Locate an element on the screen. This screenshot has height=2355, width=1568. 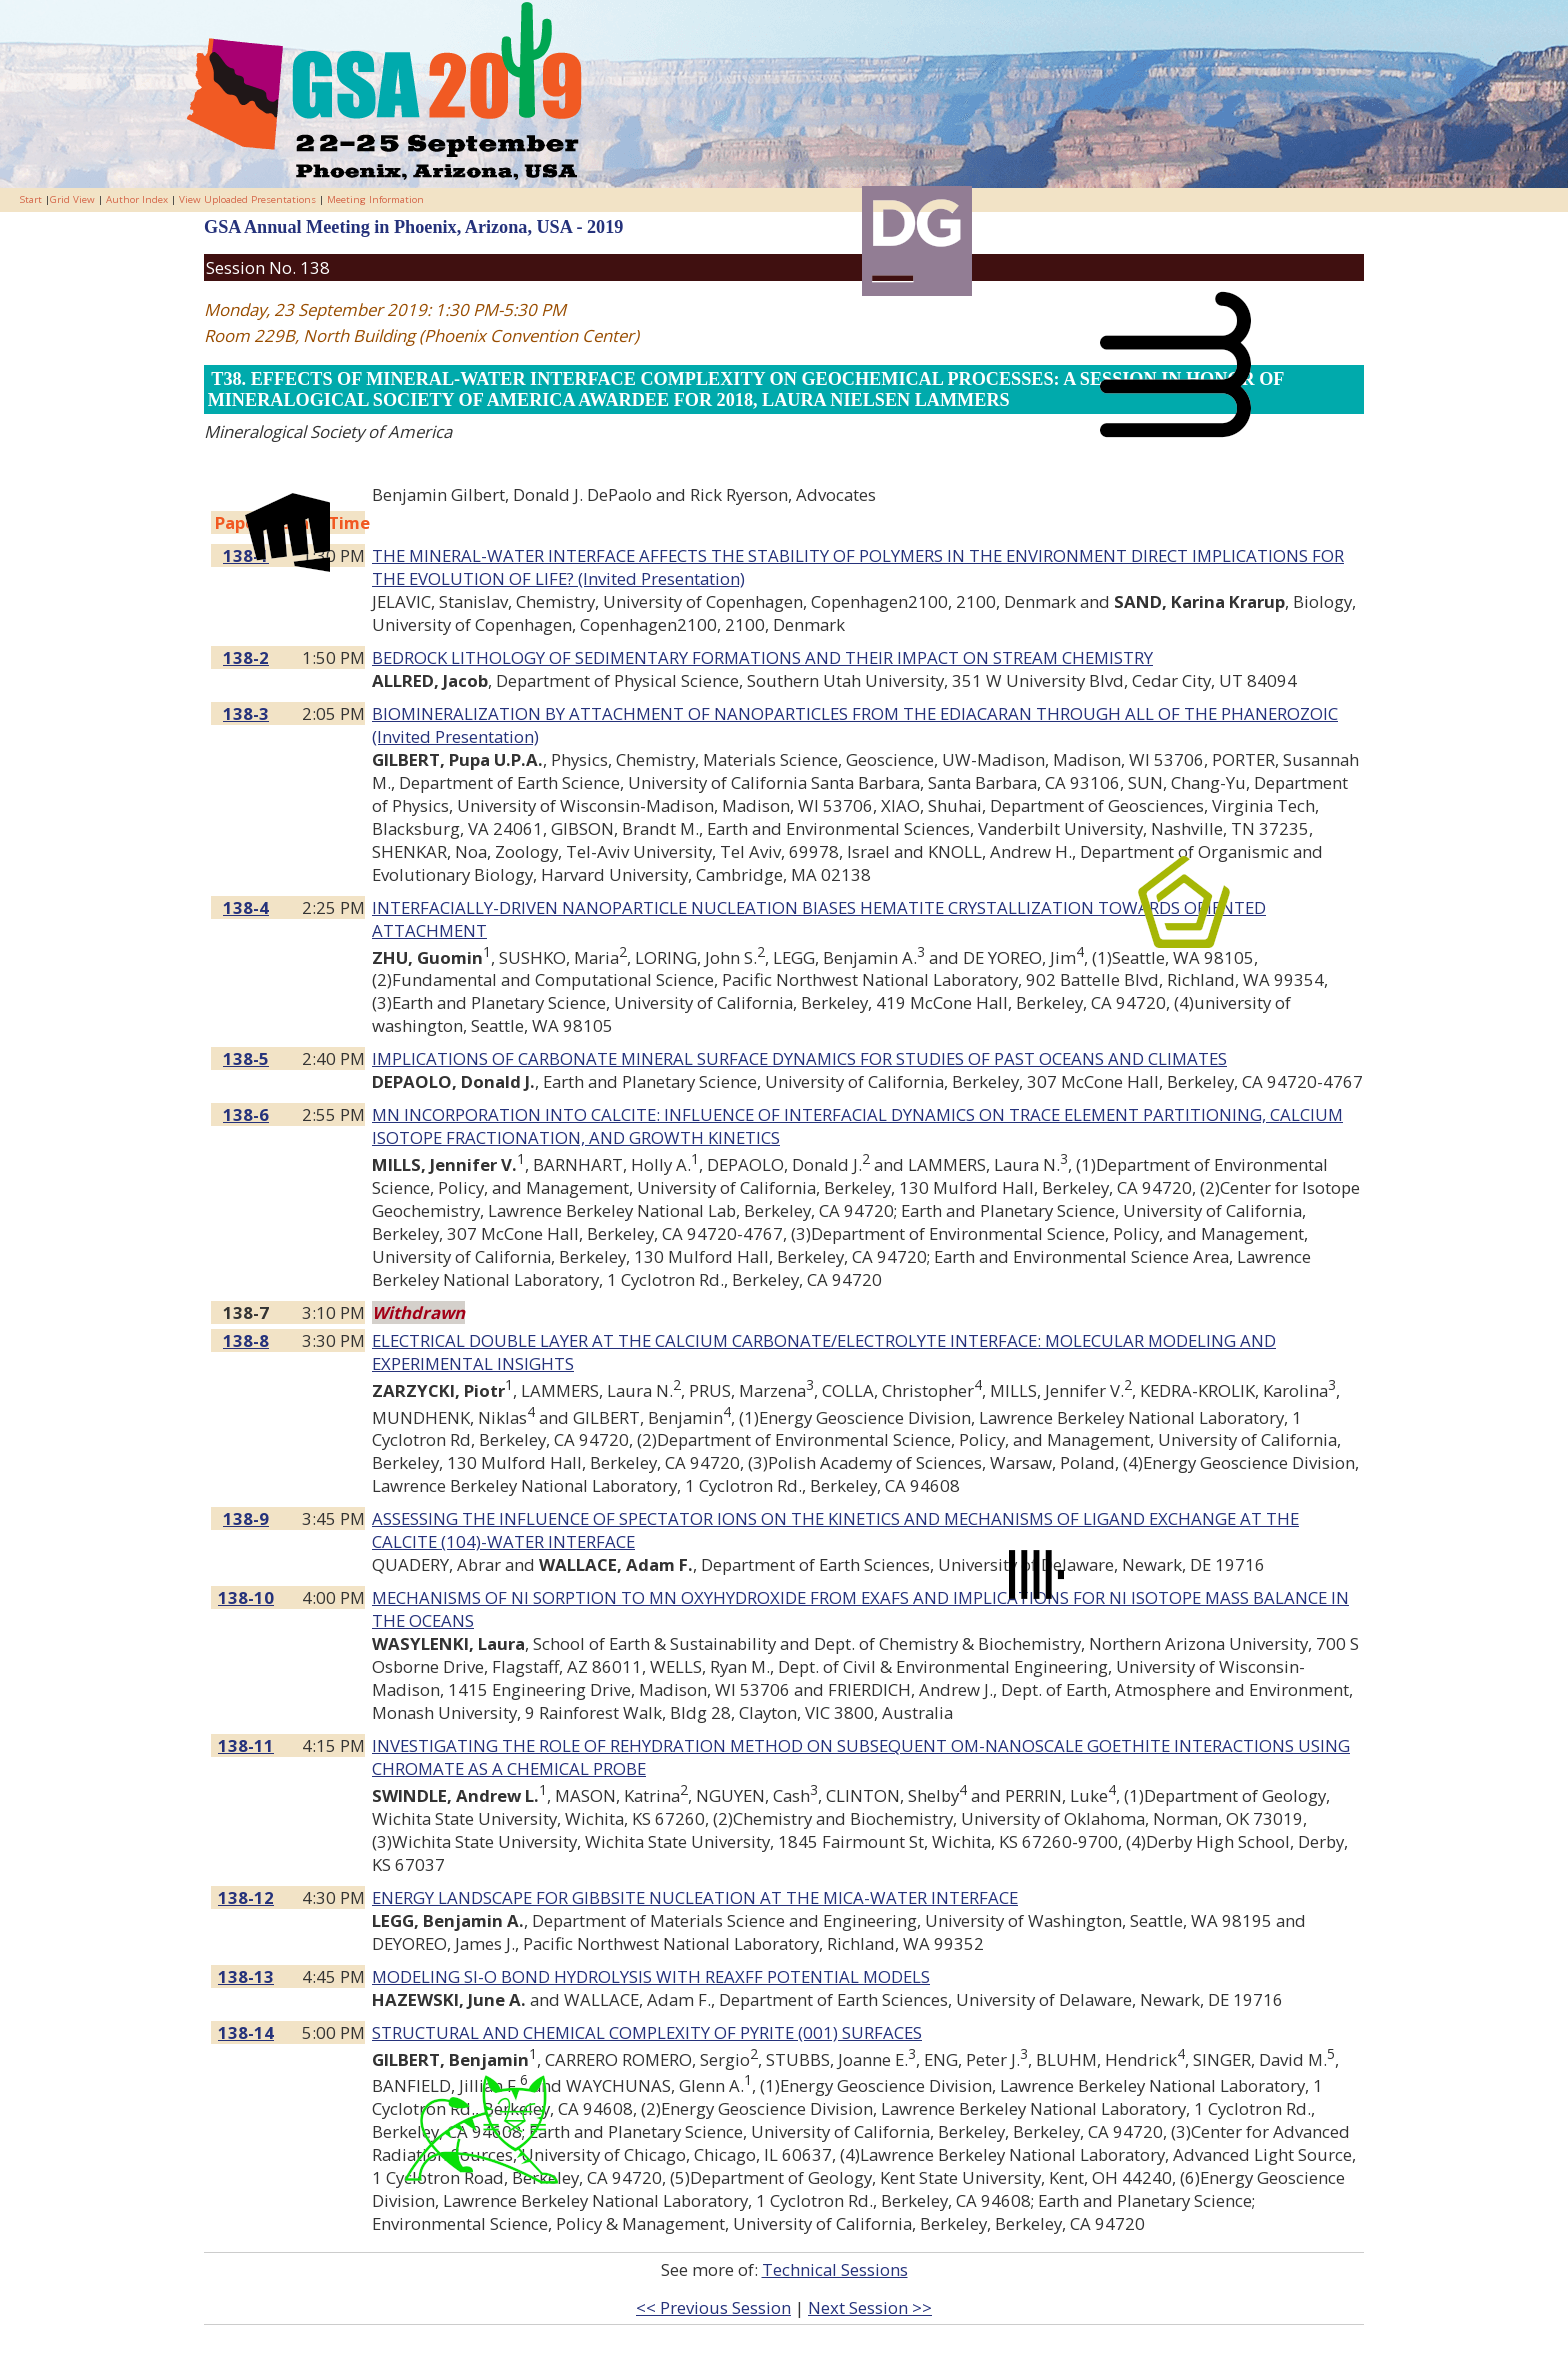
riot games logo is located at coordinates (287, 532).